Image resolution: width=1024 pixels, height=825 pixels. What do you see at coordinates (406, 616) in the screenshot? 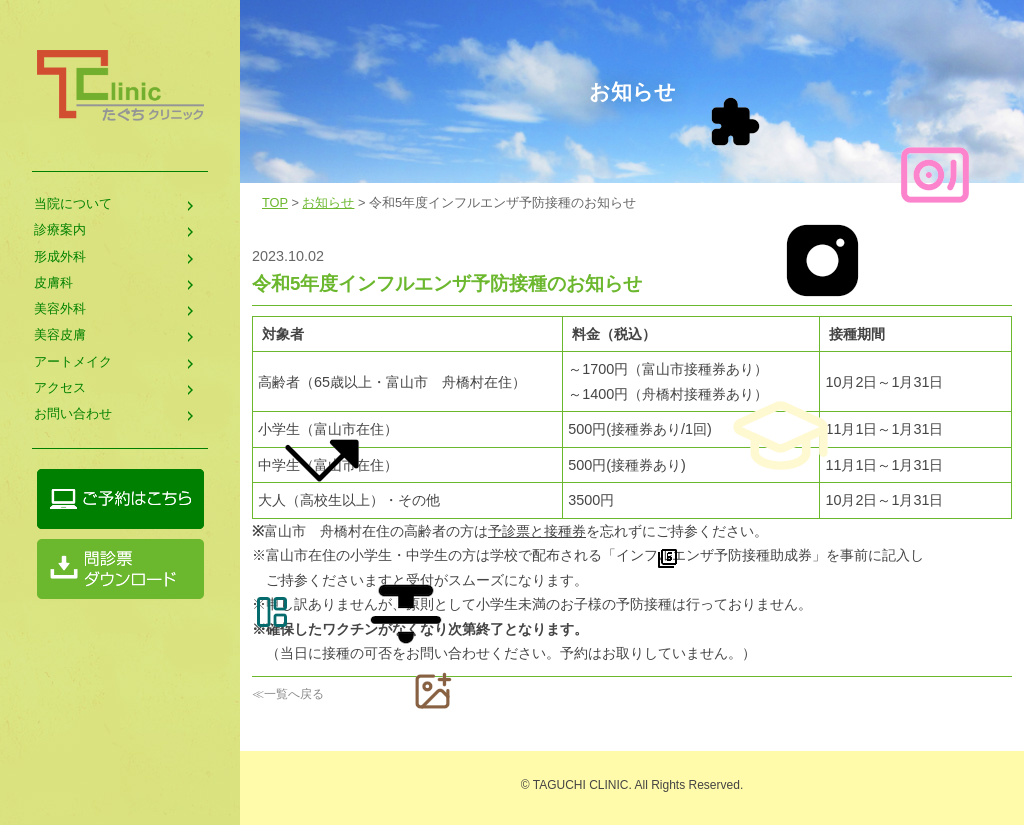
I see `apply strikethrough formatting to selected text` at bounding box center [406, 616].